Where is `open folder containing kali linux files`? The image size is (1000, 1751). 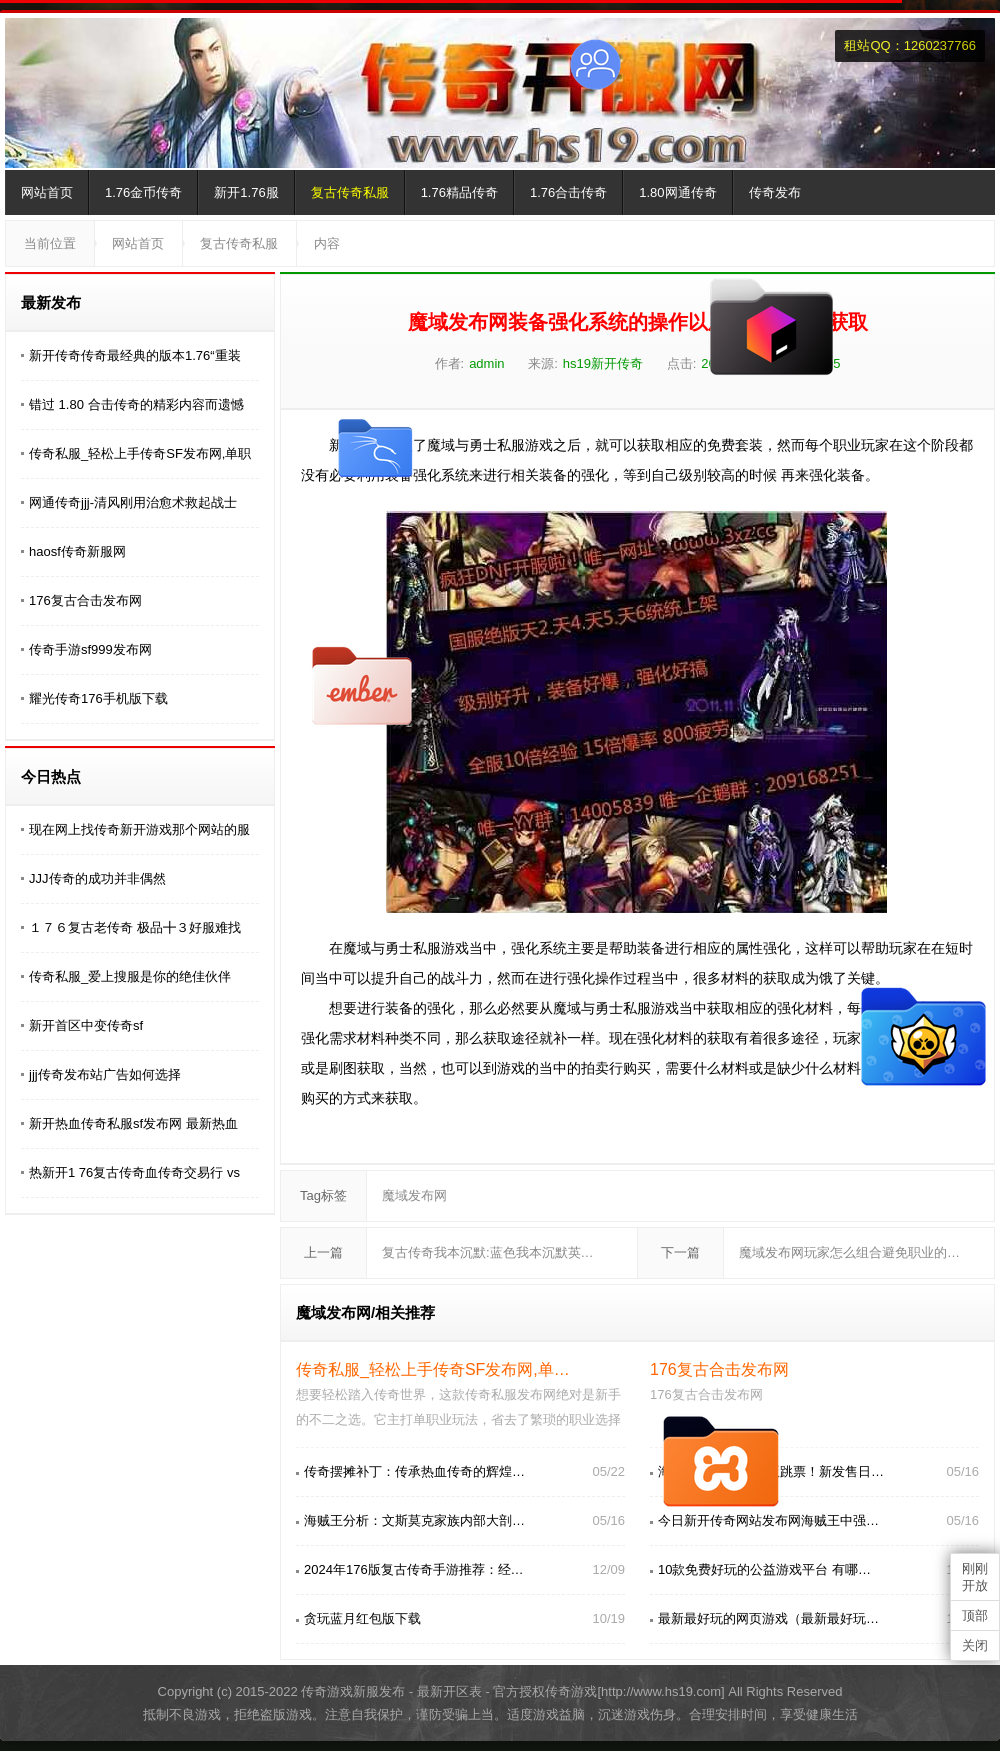
open folder containing kali linux files is located at coordinates (375, 450).